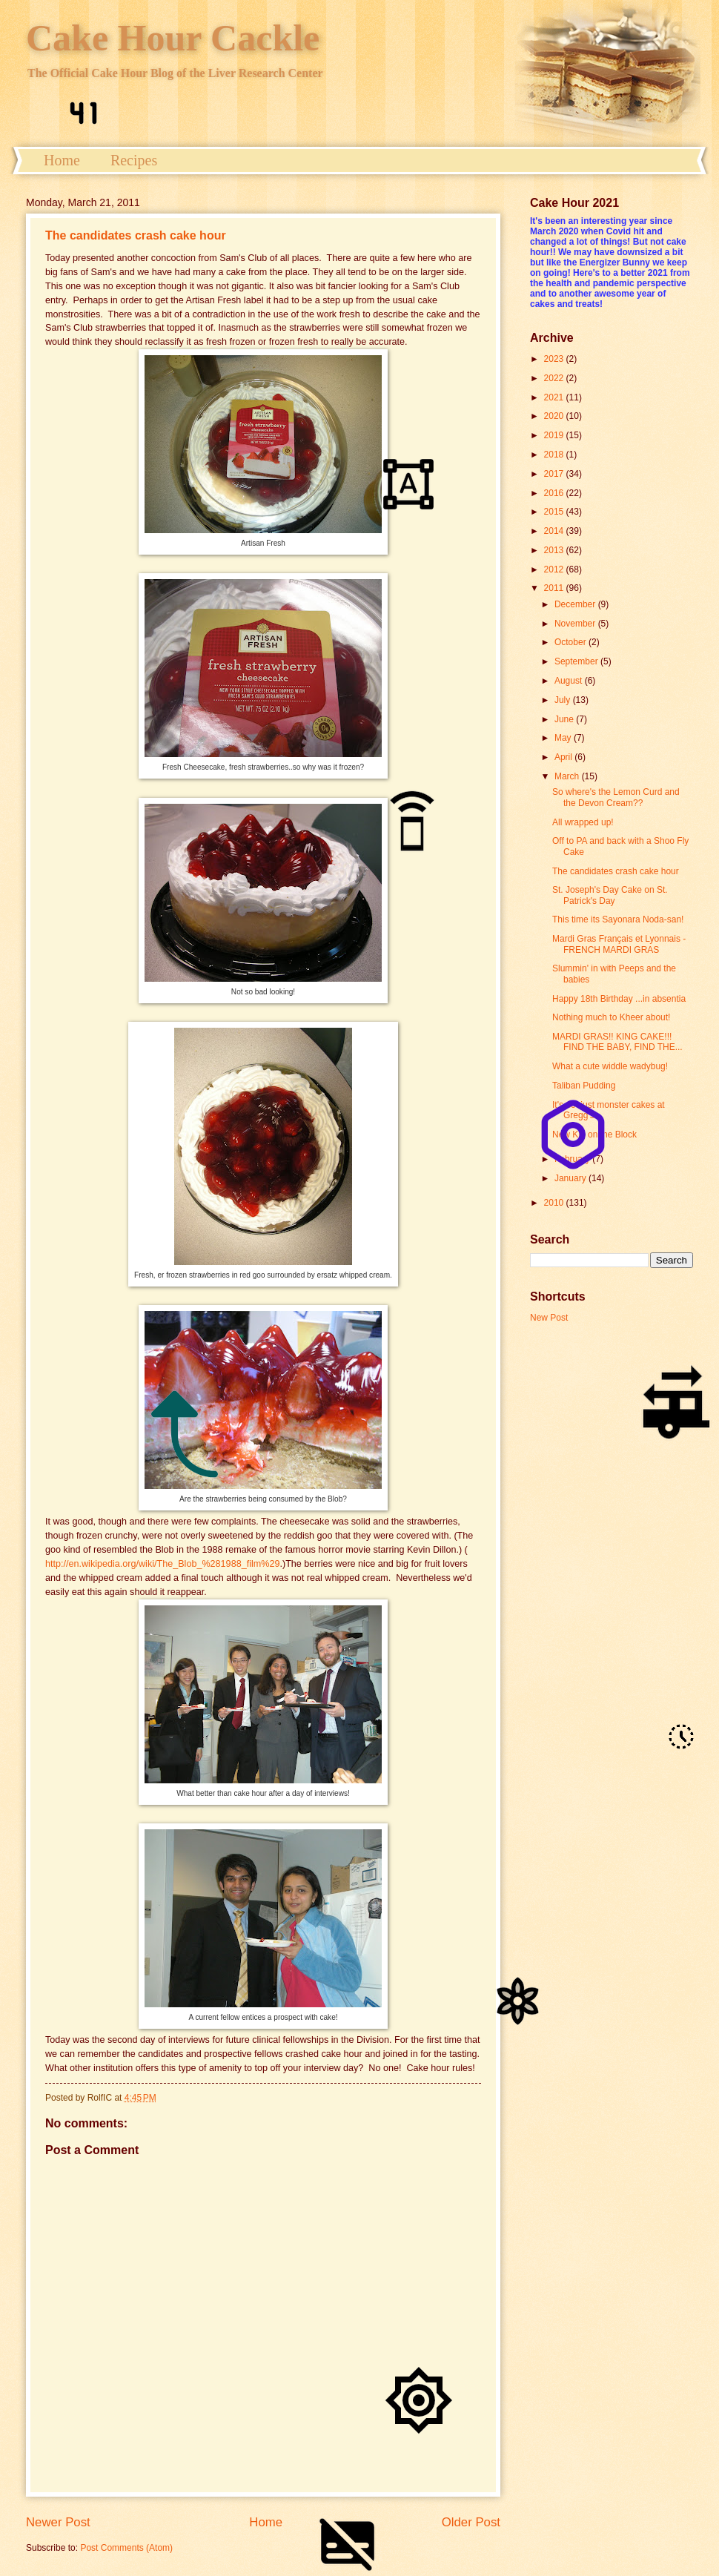  Describe the element at coordinates (85, 113) in the screenshot. I see `indicates item number 41 in a list or sequence` at that location.